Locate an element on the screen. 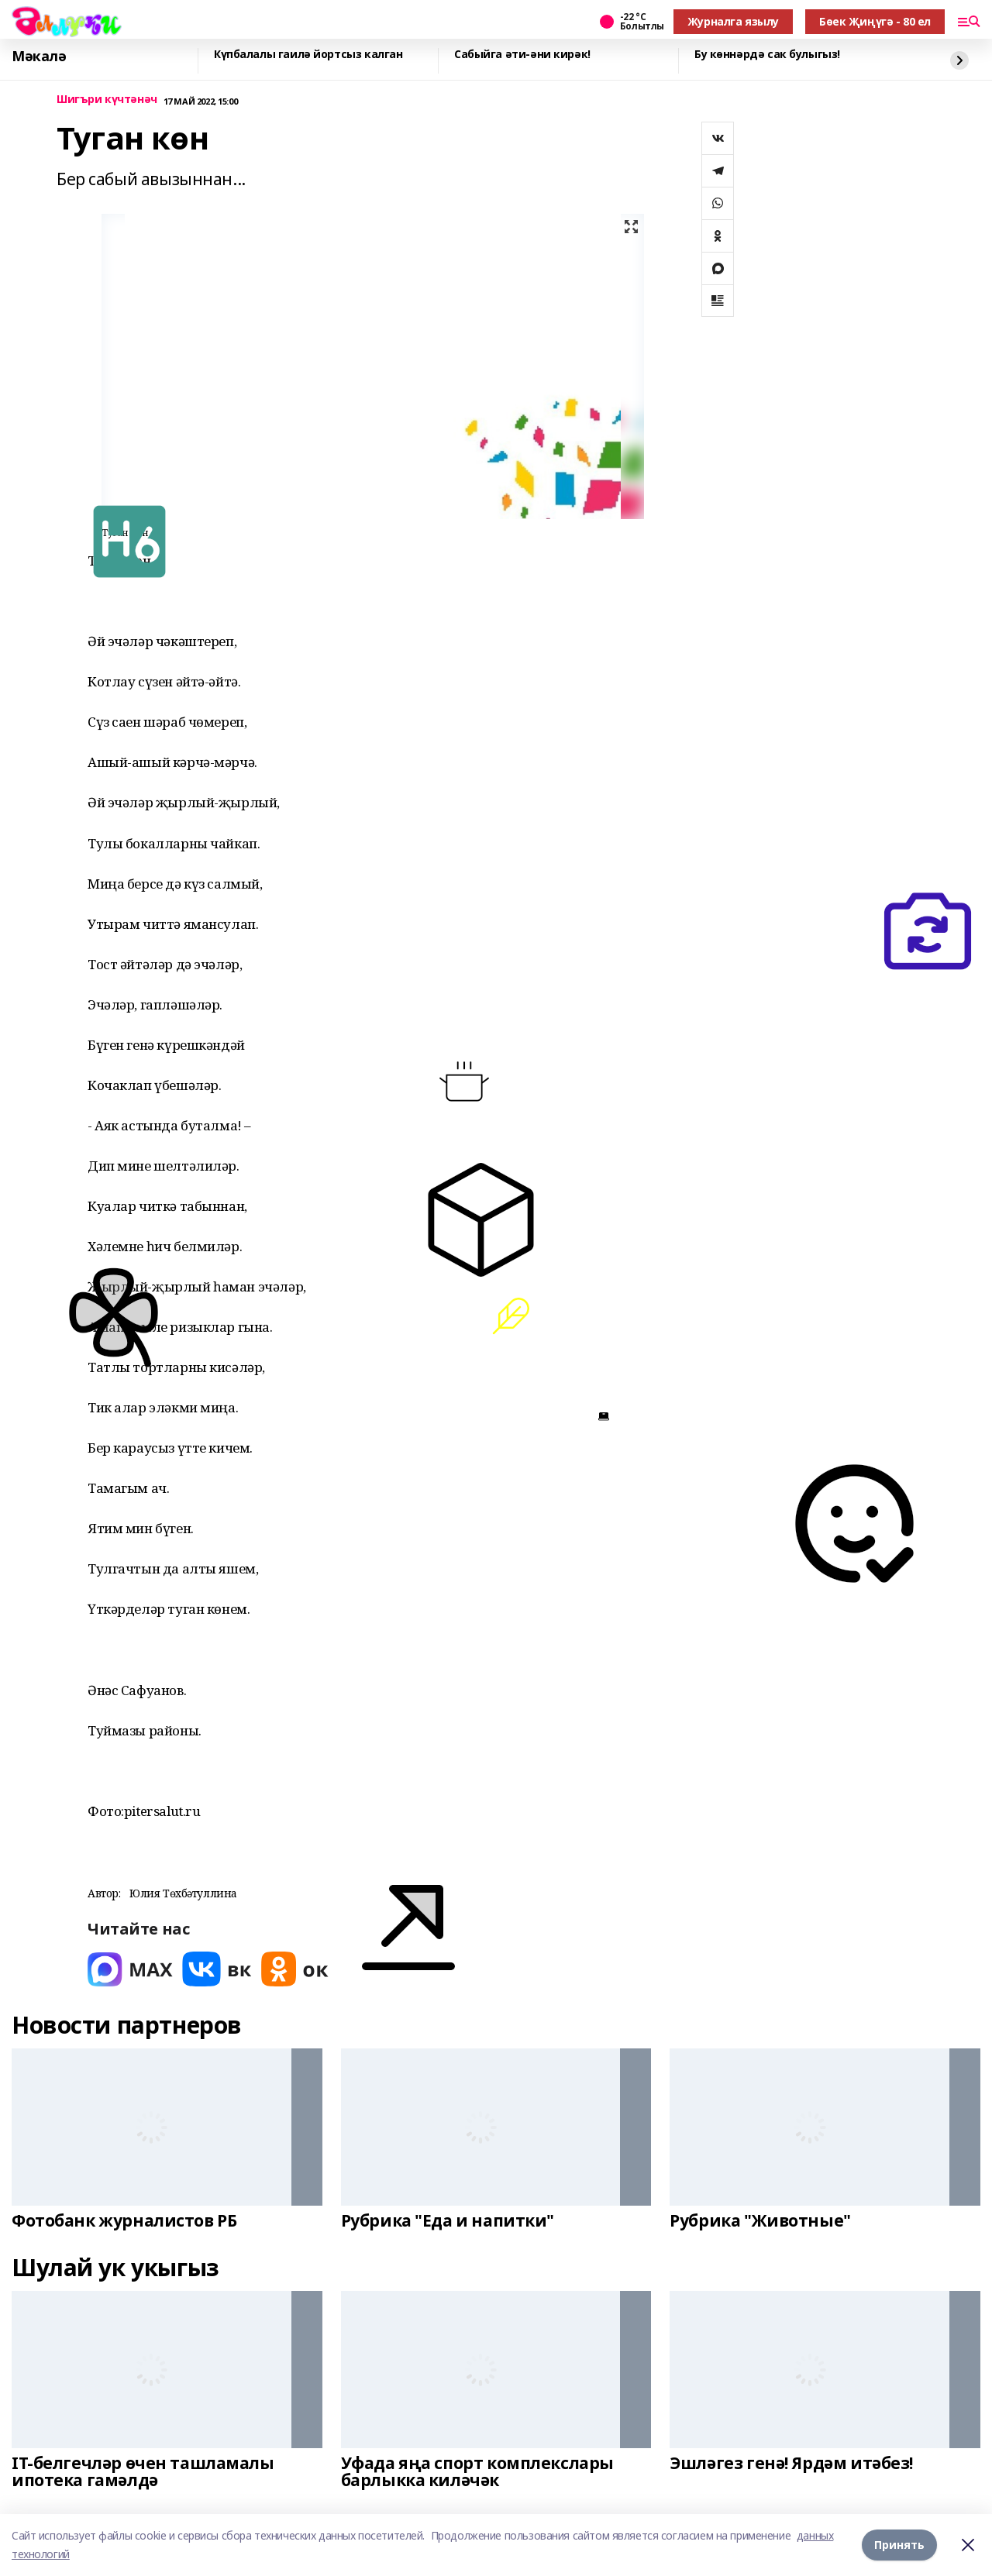  view 3D model or object is located at coordinates (480, 1219).